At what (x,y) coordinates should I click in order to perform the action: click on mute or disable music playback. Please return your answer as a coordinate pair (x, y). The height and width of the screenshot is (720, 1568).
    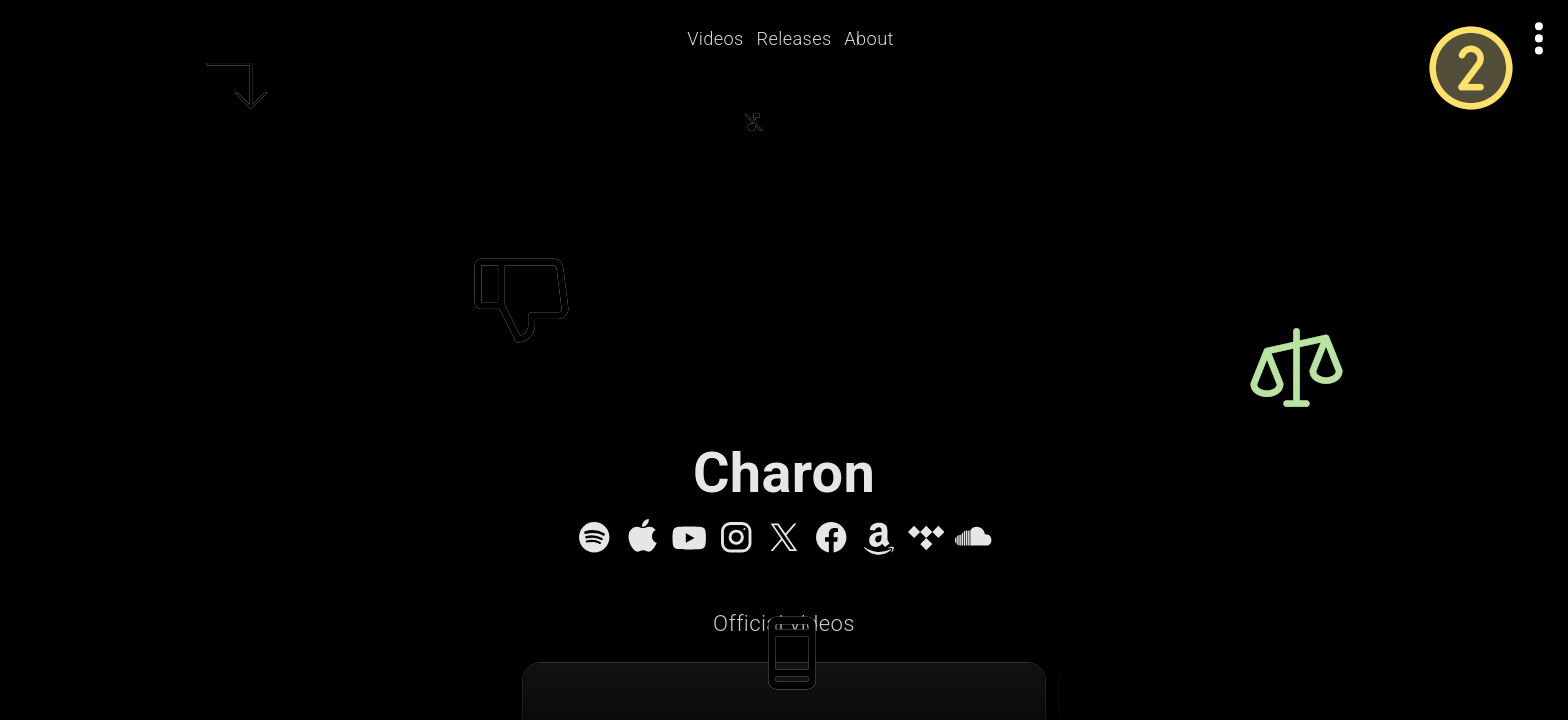
    Looking at the image, I should click on (753, 122).